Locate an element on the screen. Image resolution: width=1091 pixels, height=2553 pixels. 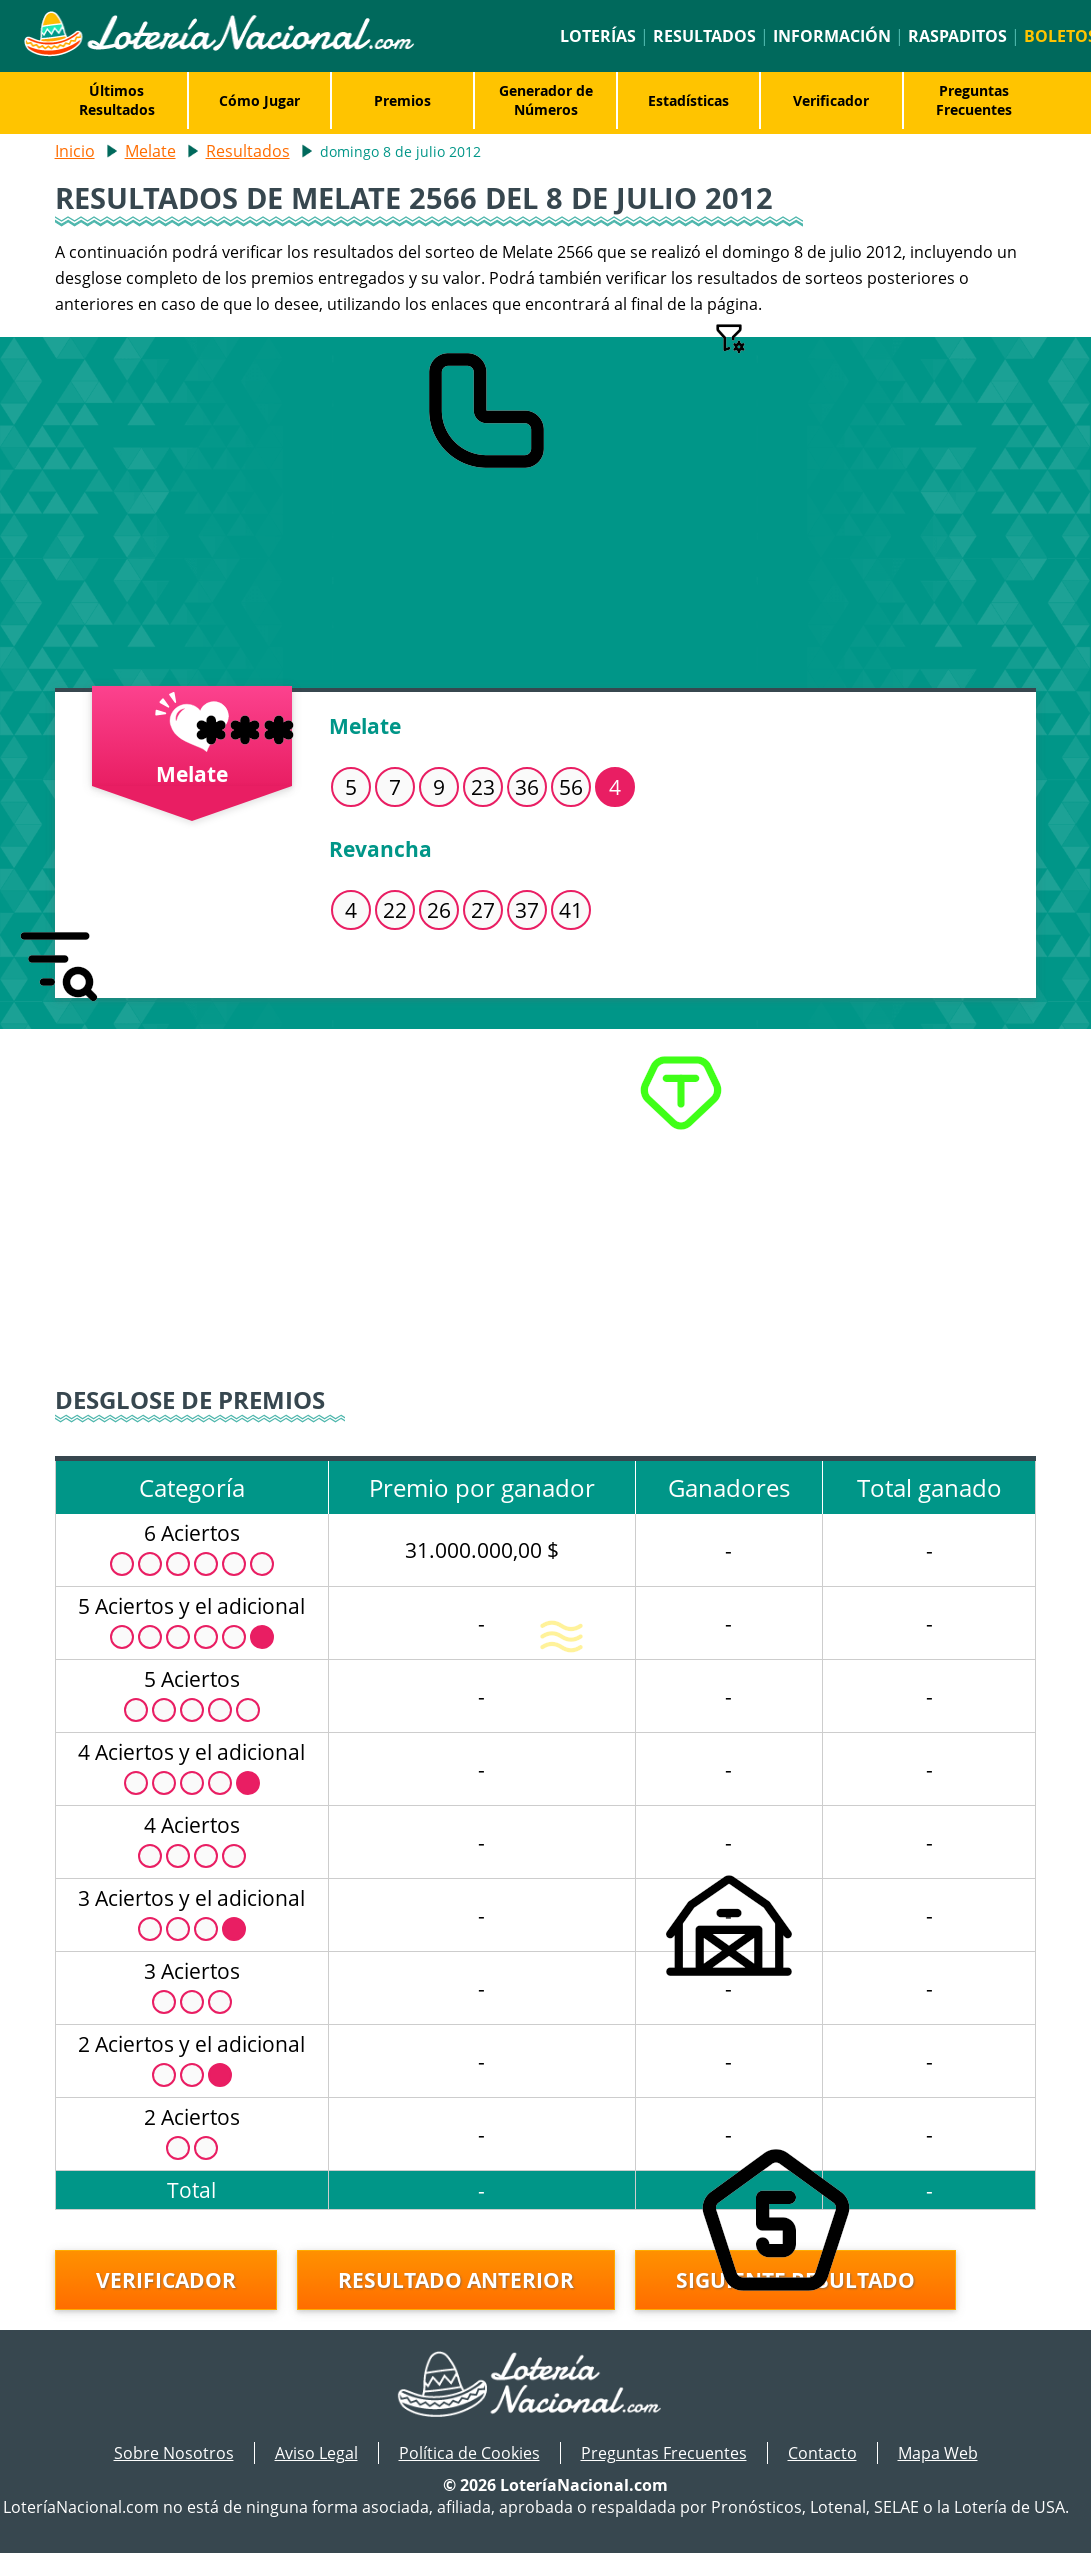
indicates step 5 in a multi-step process is located at coordinates (776, 2224).